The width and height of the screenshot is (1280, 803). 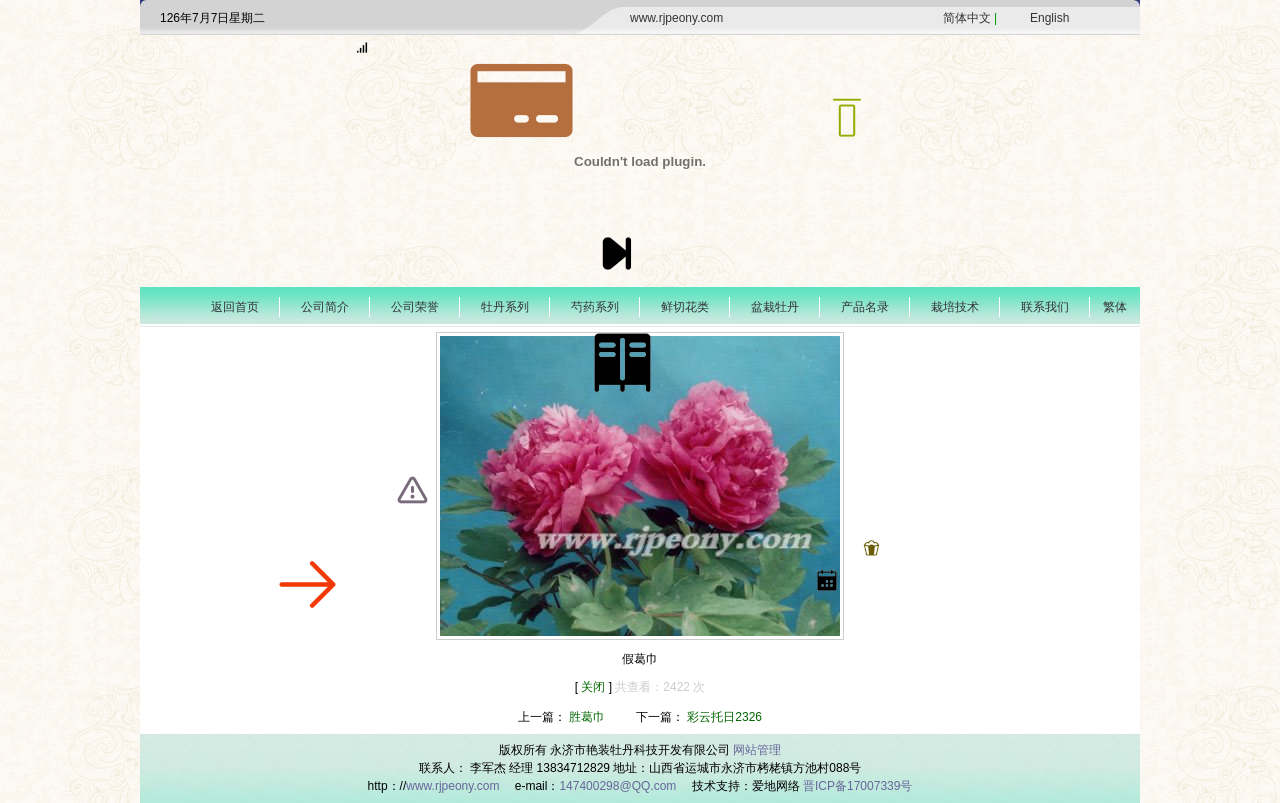 I want to click on manage payment methods, so click(x=521, y=100).